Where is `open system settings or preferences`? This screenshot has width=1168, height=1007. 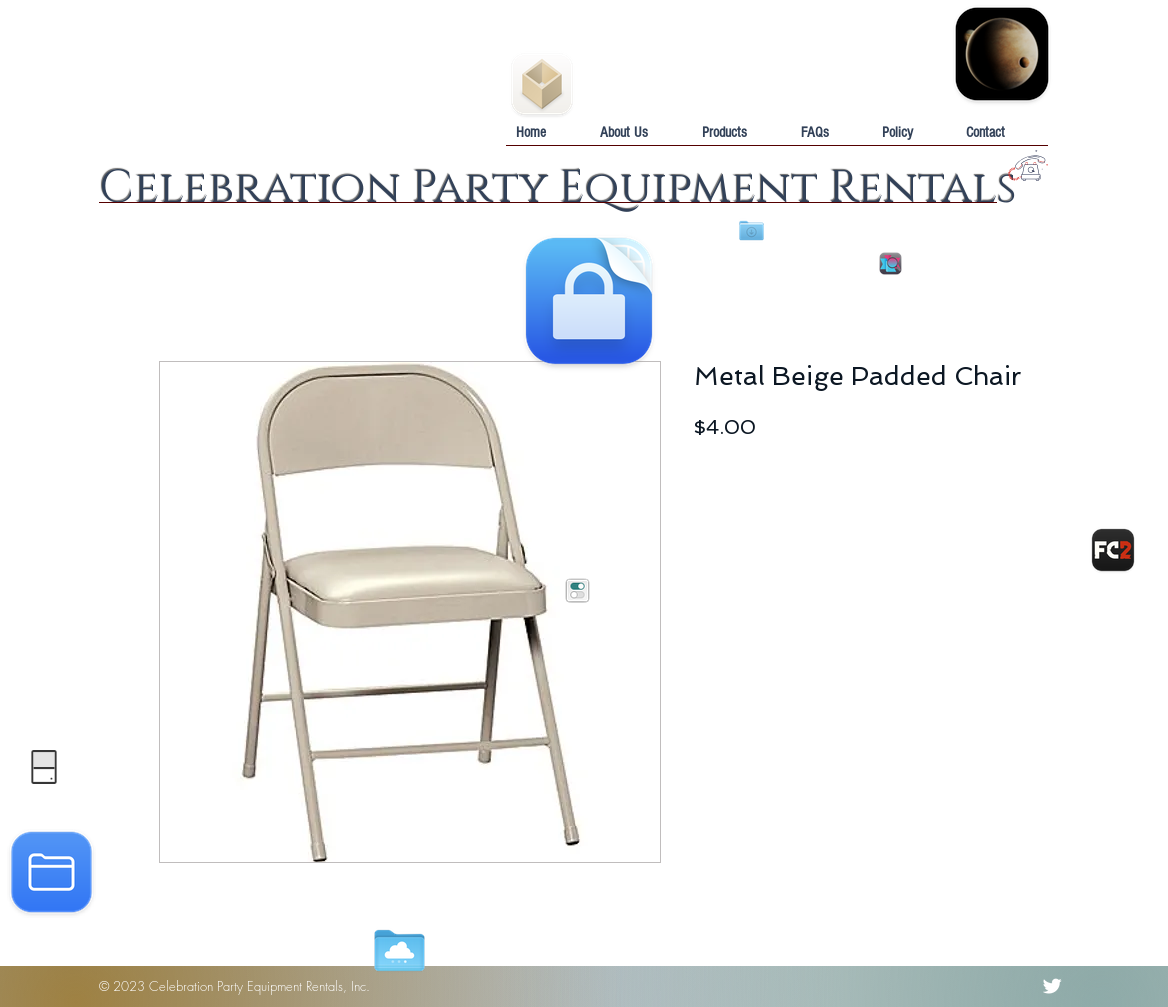
open system settings or preferences is located at coordinates (577, 590).